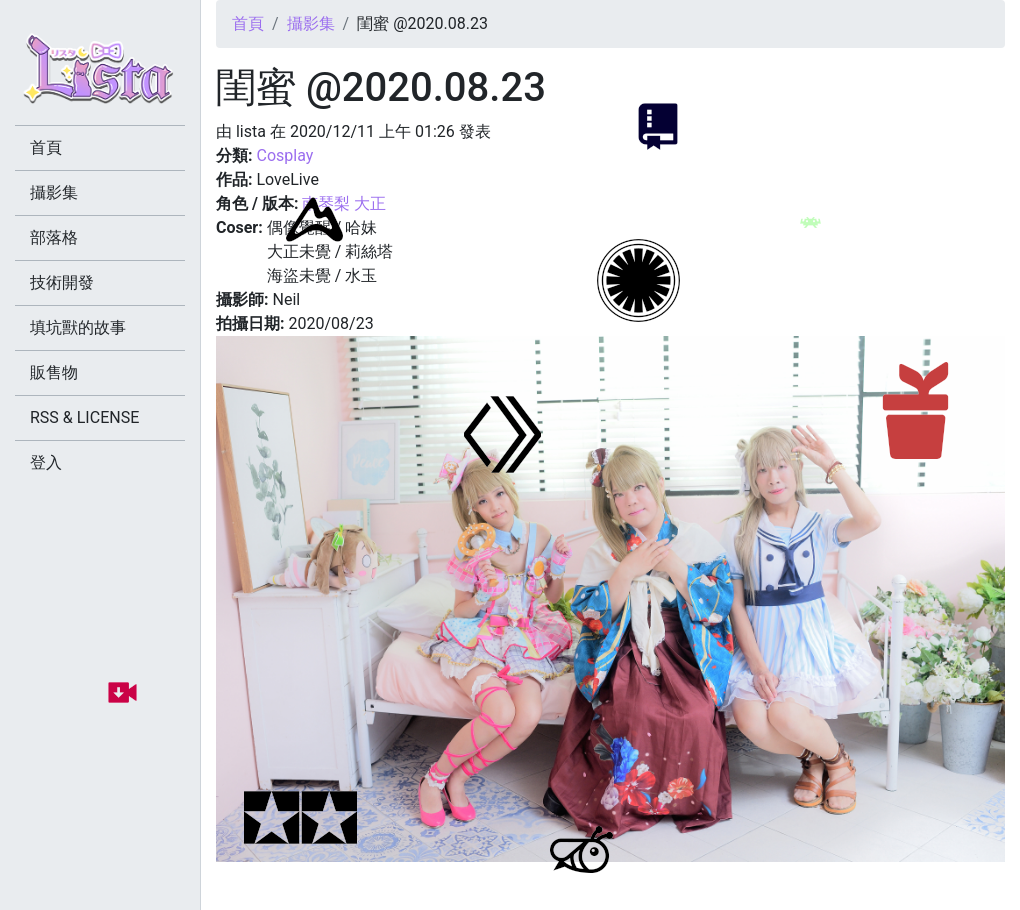 This screenshot has width=1020, height=910. Describe the element at coordinates (638, 280) in the screenshot. I see `first order logo from star wars franchise` at that location.